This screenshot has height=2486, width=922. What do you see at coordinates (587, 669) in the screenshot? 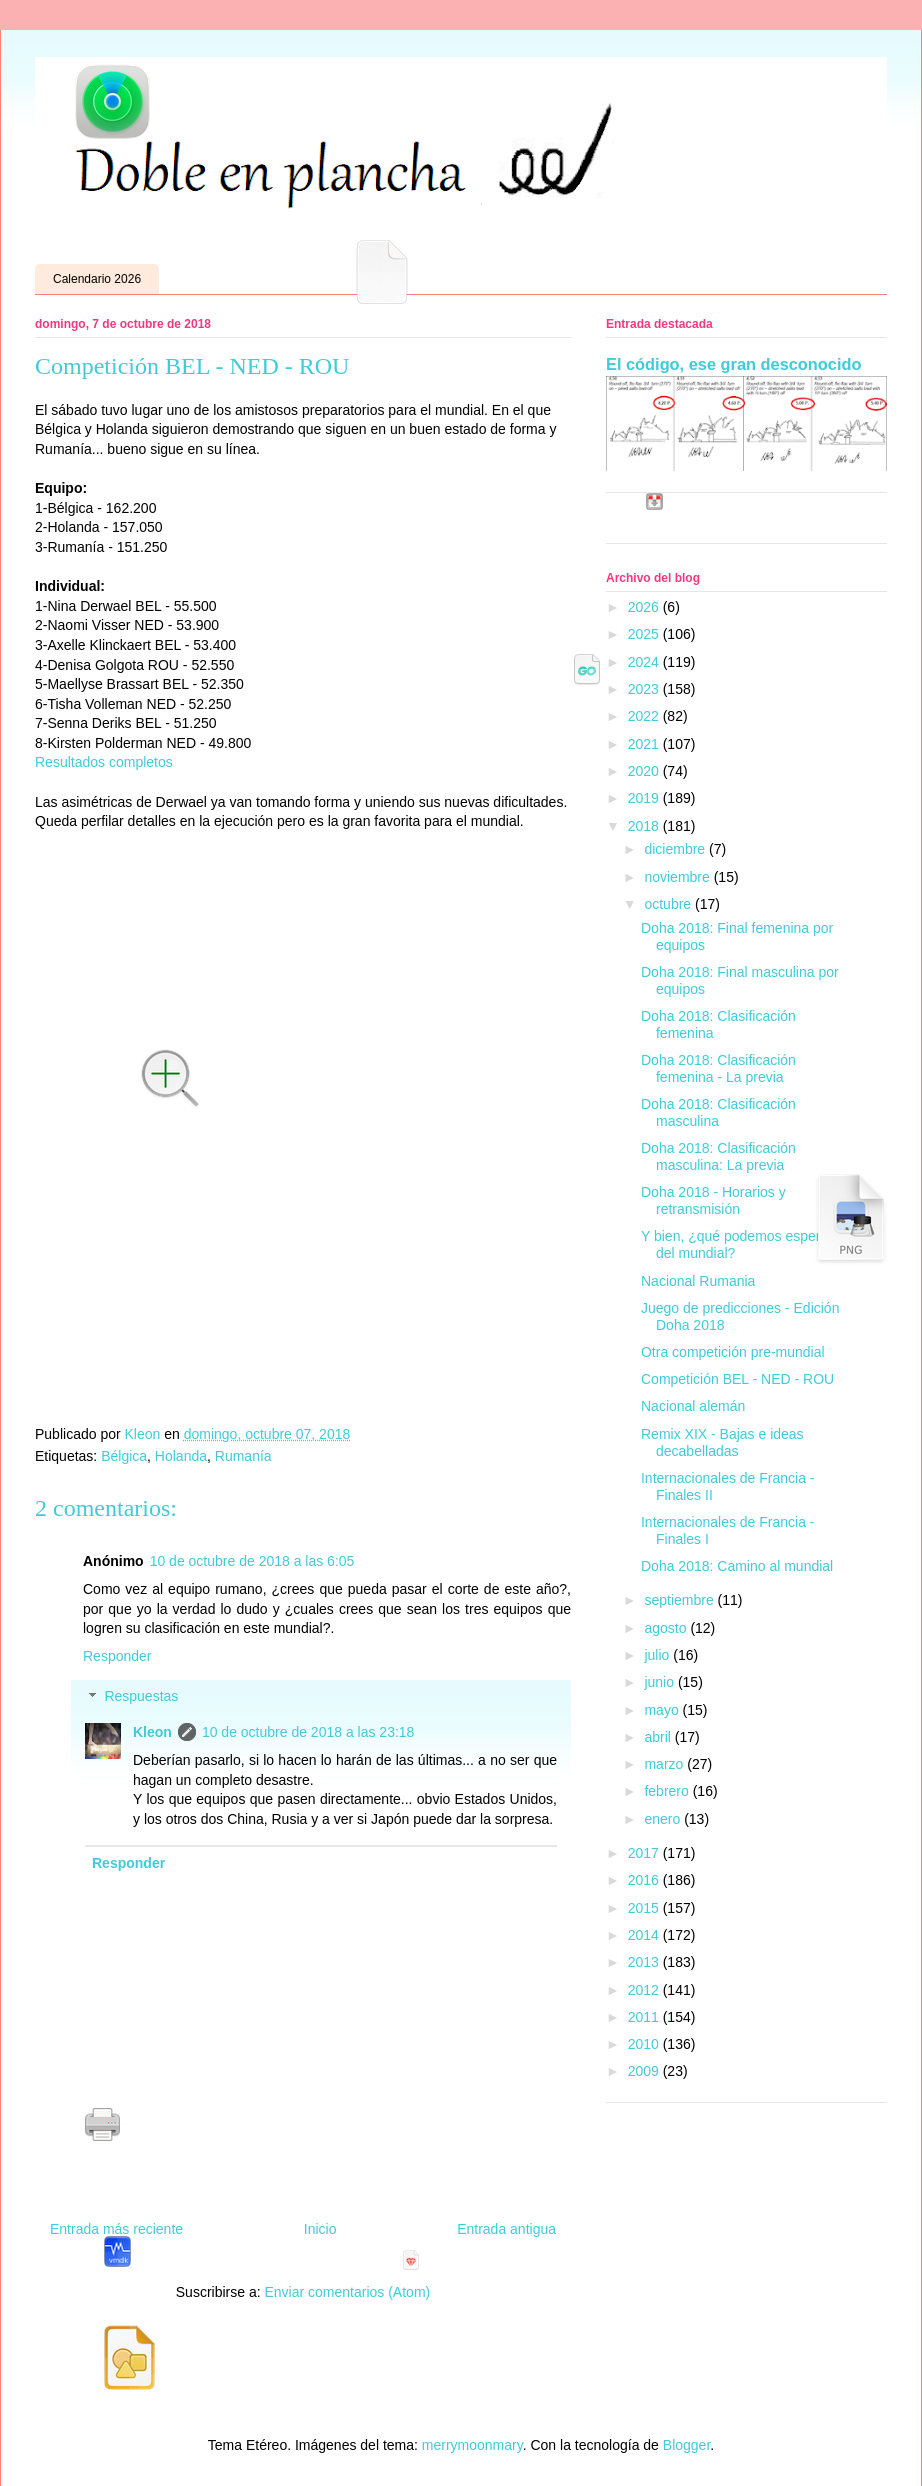
I see `a go programming language source file` at bounding box center [587, 669].